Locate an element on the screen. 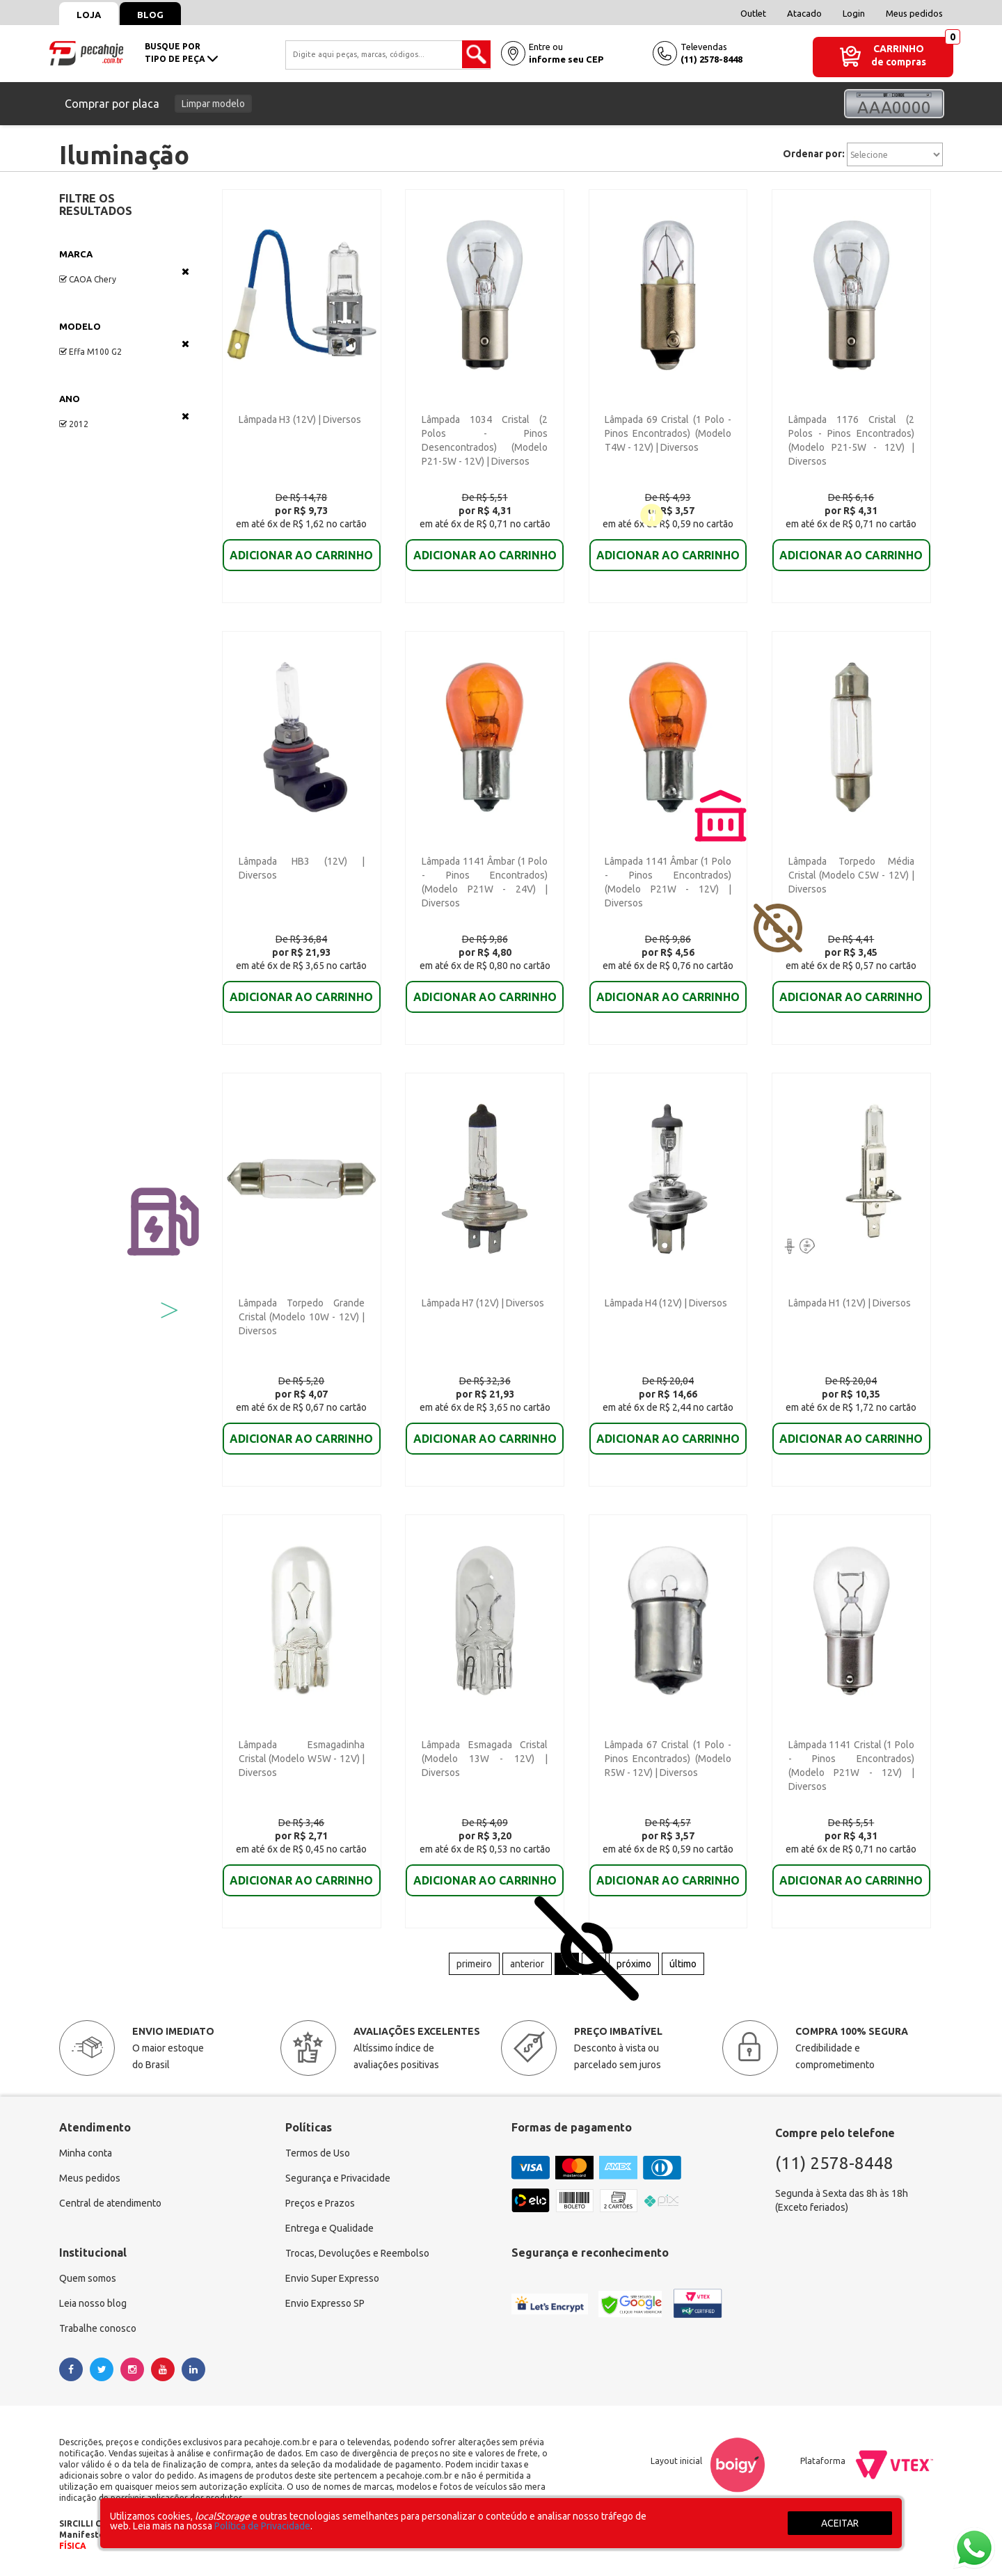 The width and height of the screenshot is (1002, 2576). indicates a hospital or medical facility nearby is located at coordinates (651, 515).